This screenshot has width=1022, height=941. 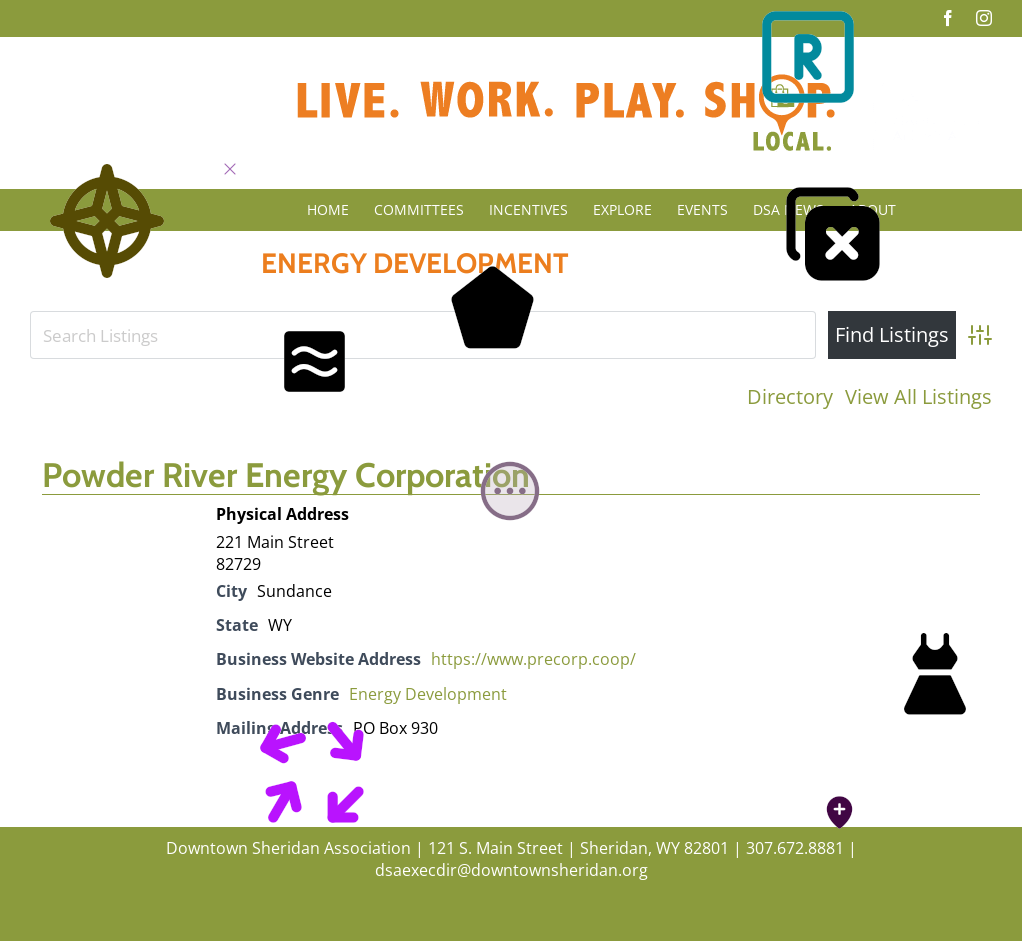 What do you see at coordinates (107, 221) in the screenshot?
I see `view compass or navigation orientation` at bounding box center [107, 221].